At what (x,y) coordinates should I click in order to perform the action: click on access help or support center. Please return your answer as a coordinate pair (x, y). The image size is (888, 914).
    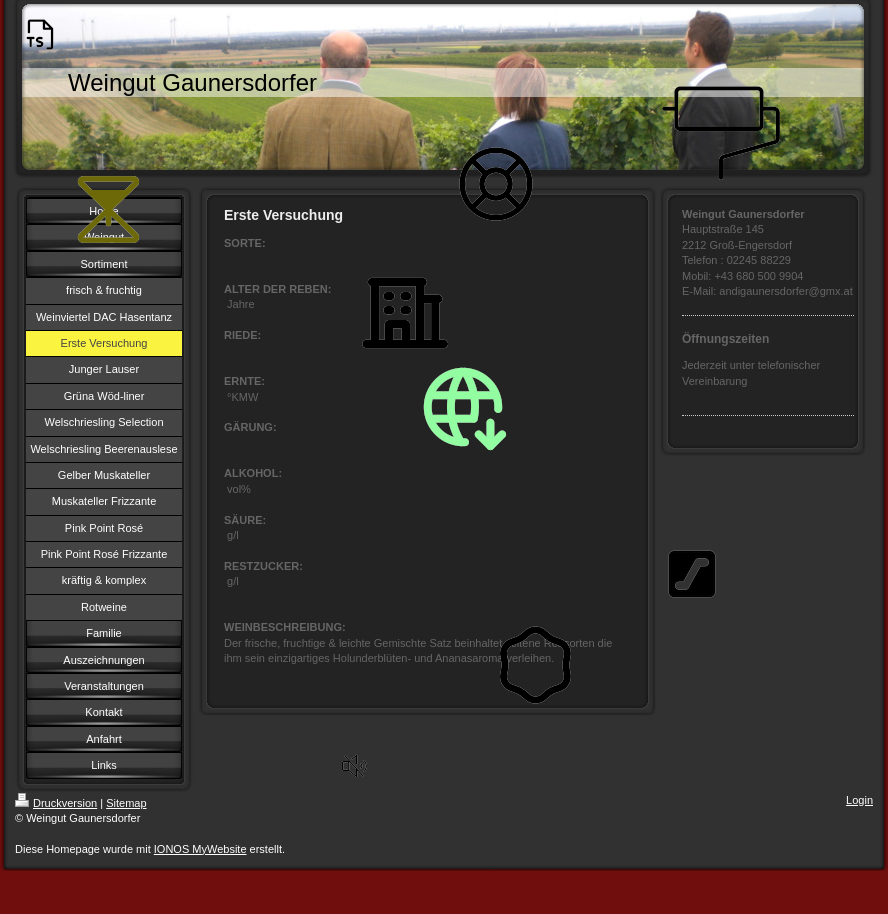
    Looking at the image, I should click on (496, 184).